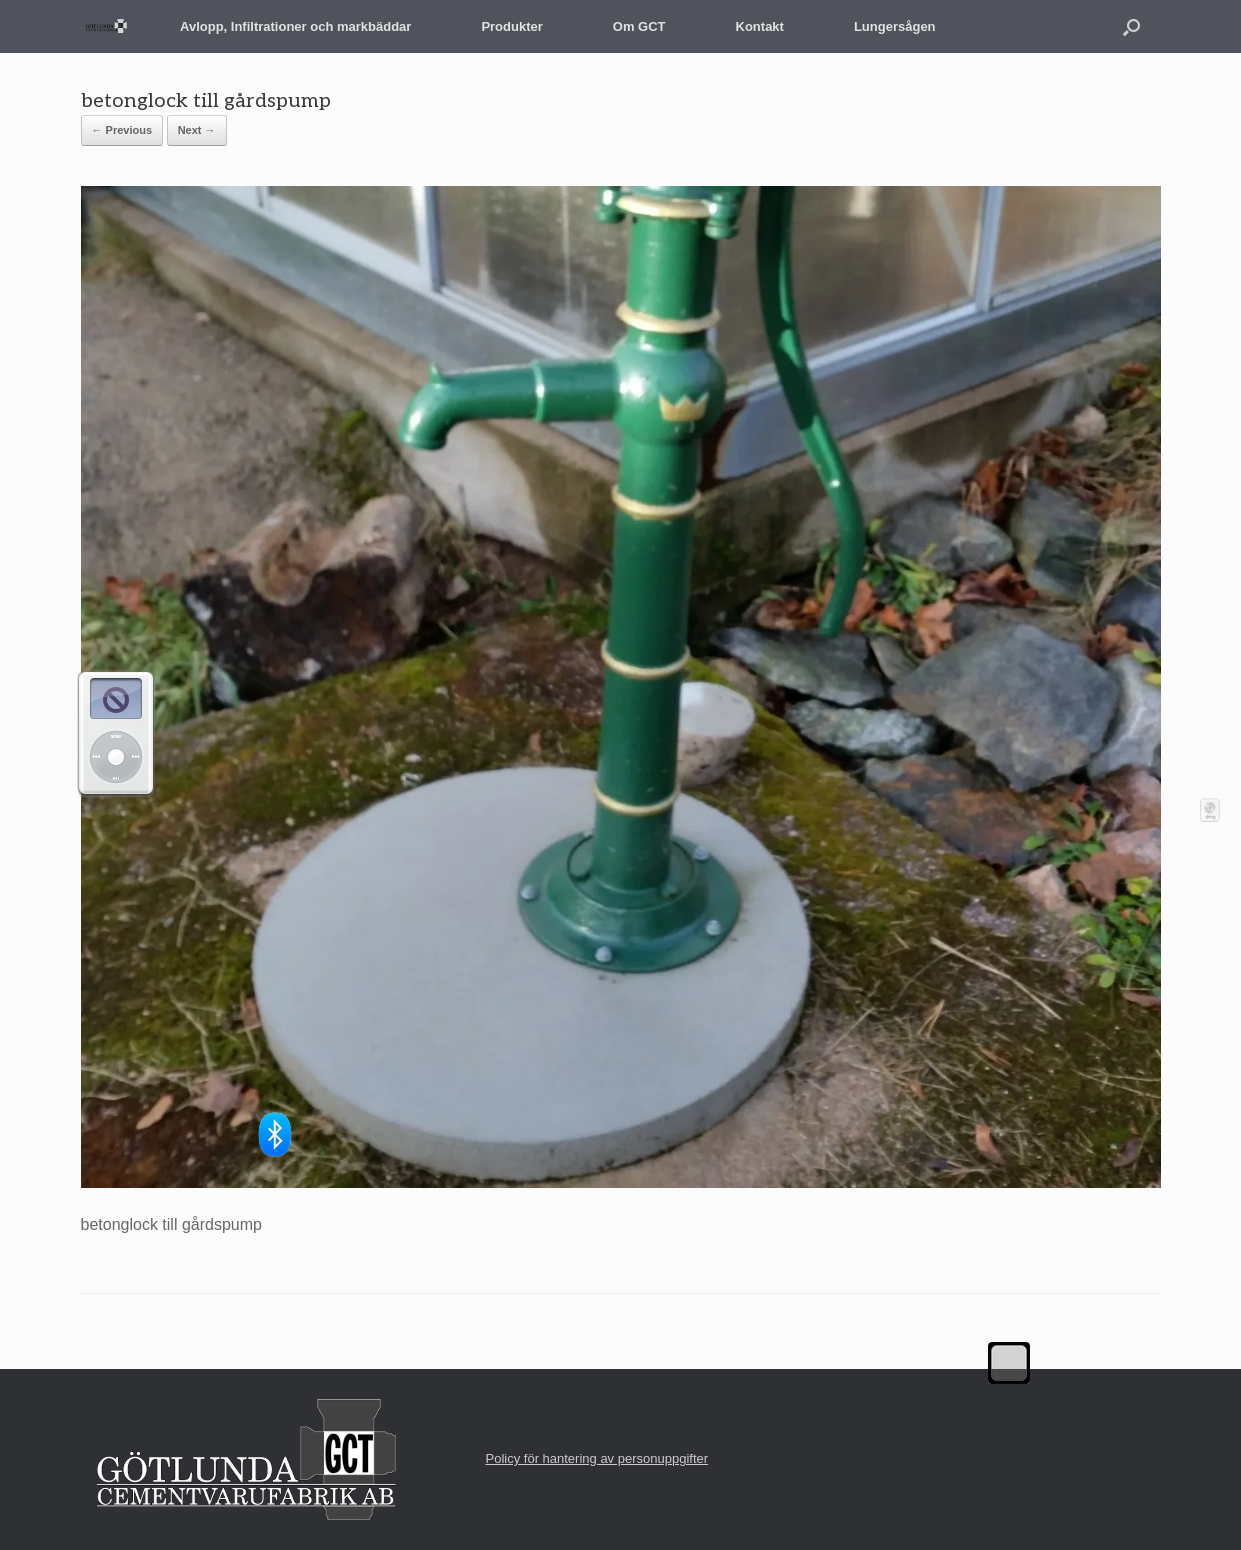 Image resolution: width=1241 pixels, height=1550 pixels. What do you see at coordinates (116, 734) in the screenshot?
I see `iPod classic device not connected or unavailable` at bounding box center [116, 734].